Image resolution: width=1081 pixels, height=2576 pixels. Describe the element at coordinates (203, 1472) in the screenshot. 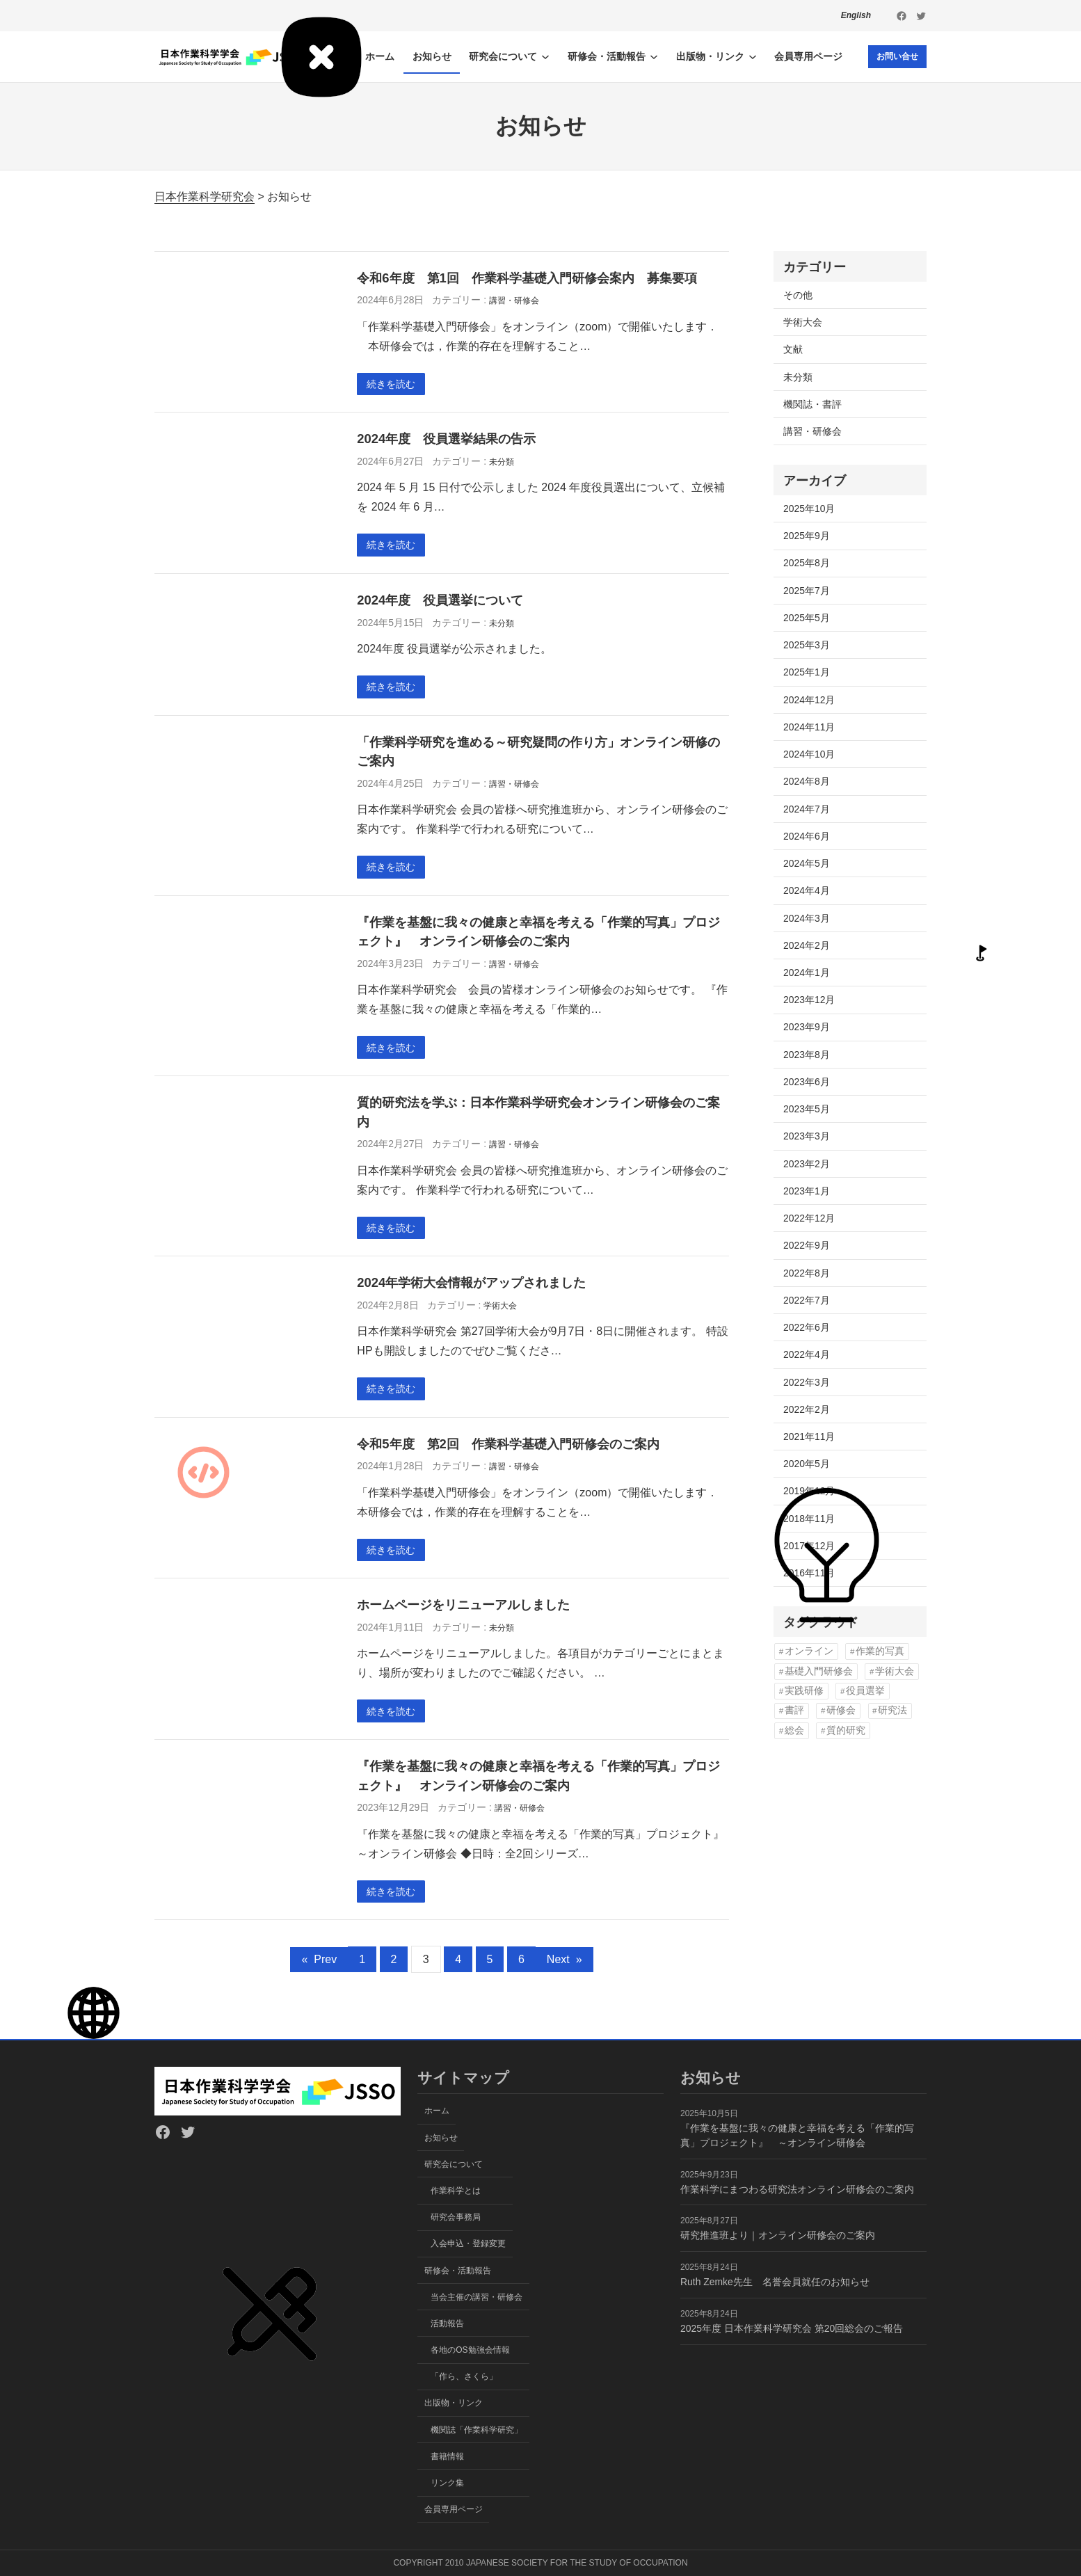

I see `access code or developer settings` at that location.